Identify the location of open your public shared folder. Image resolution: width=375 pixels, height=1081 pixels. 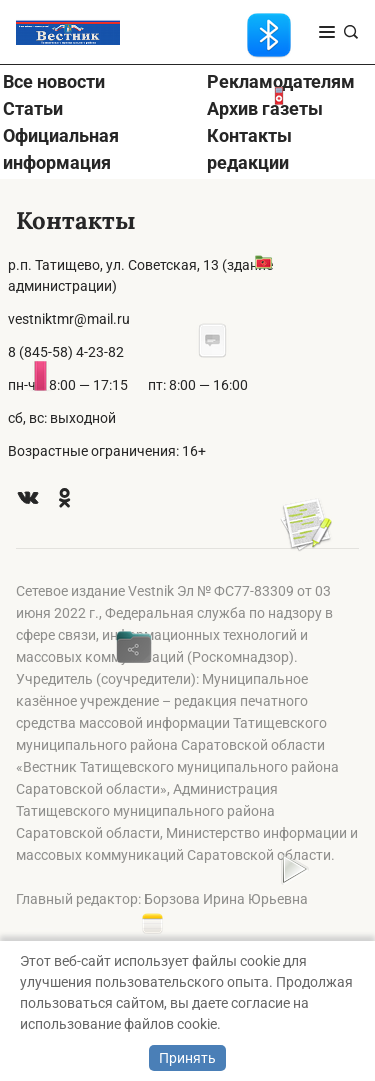
(134, 647).